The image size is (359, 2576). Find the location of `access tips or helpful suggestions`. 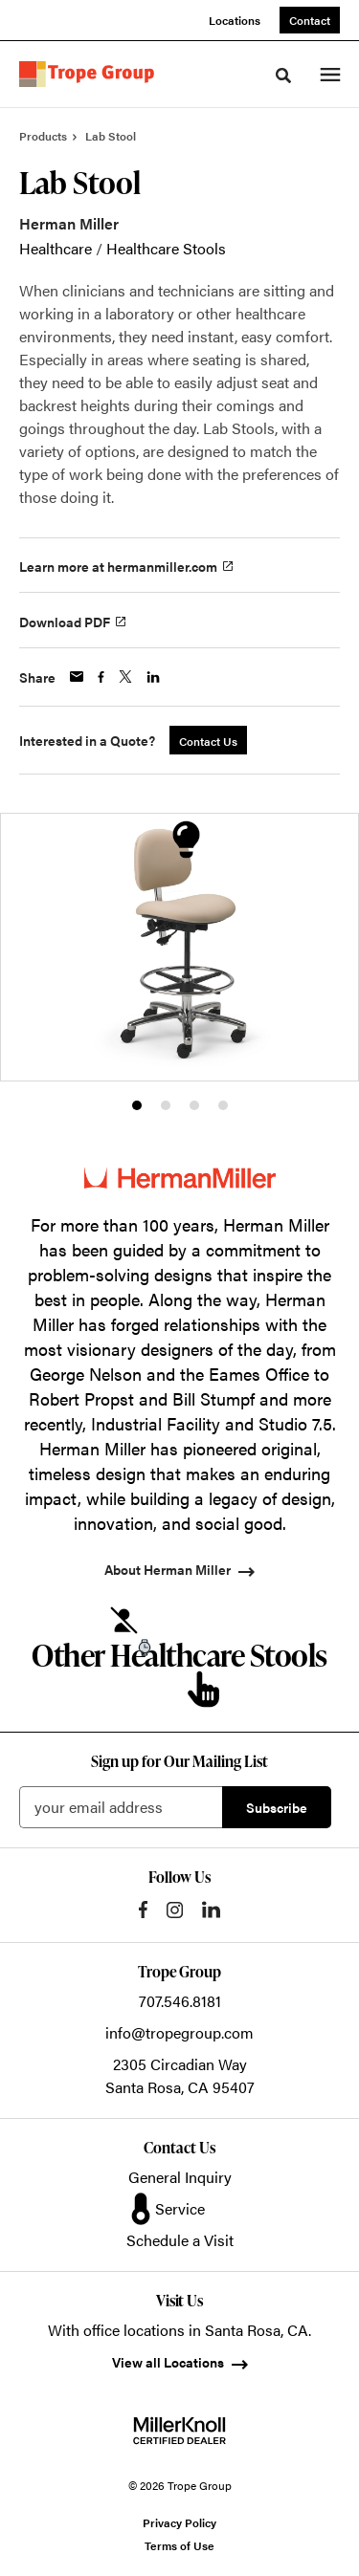

access tips or helpful suggestions is located at coordinates (186, 839).